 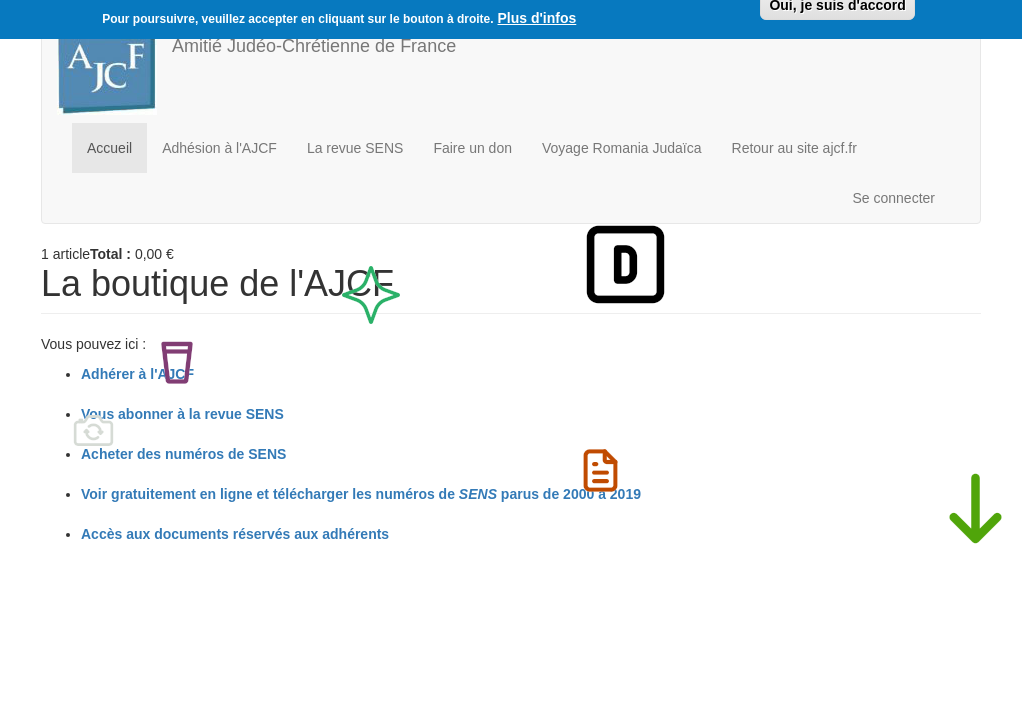 I want to click on indicates a "D" grade or rating, so click(x=625, y=264).